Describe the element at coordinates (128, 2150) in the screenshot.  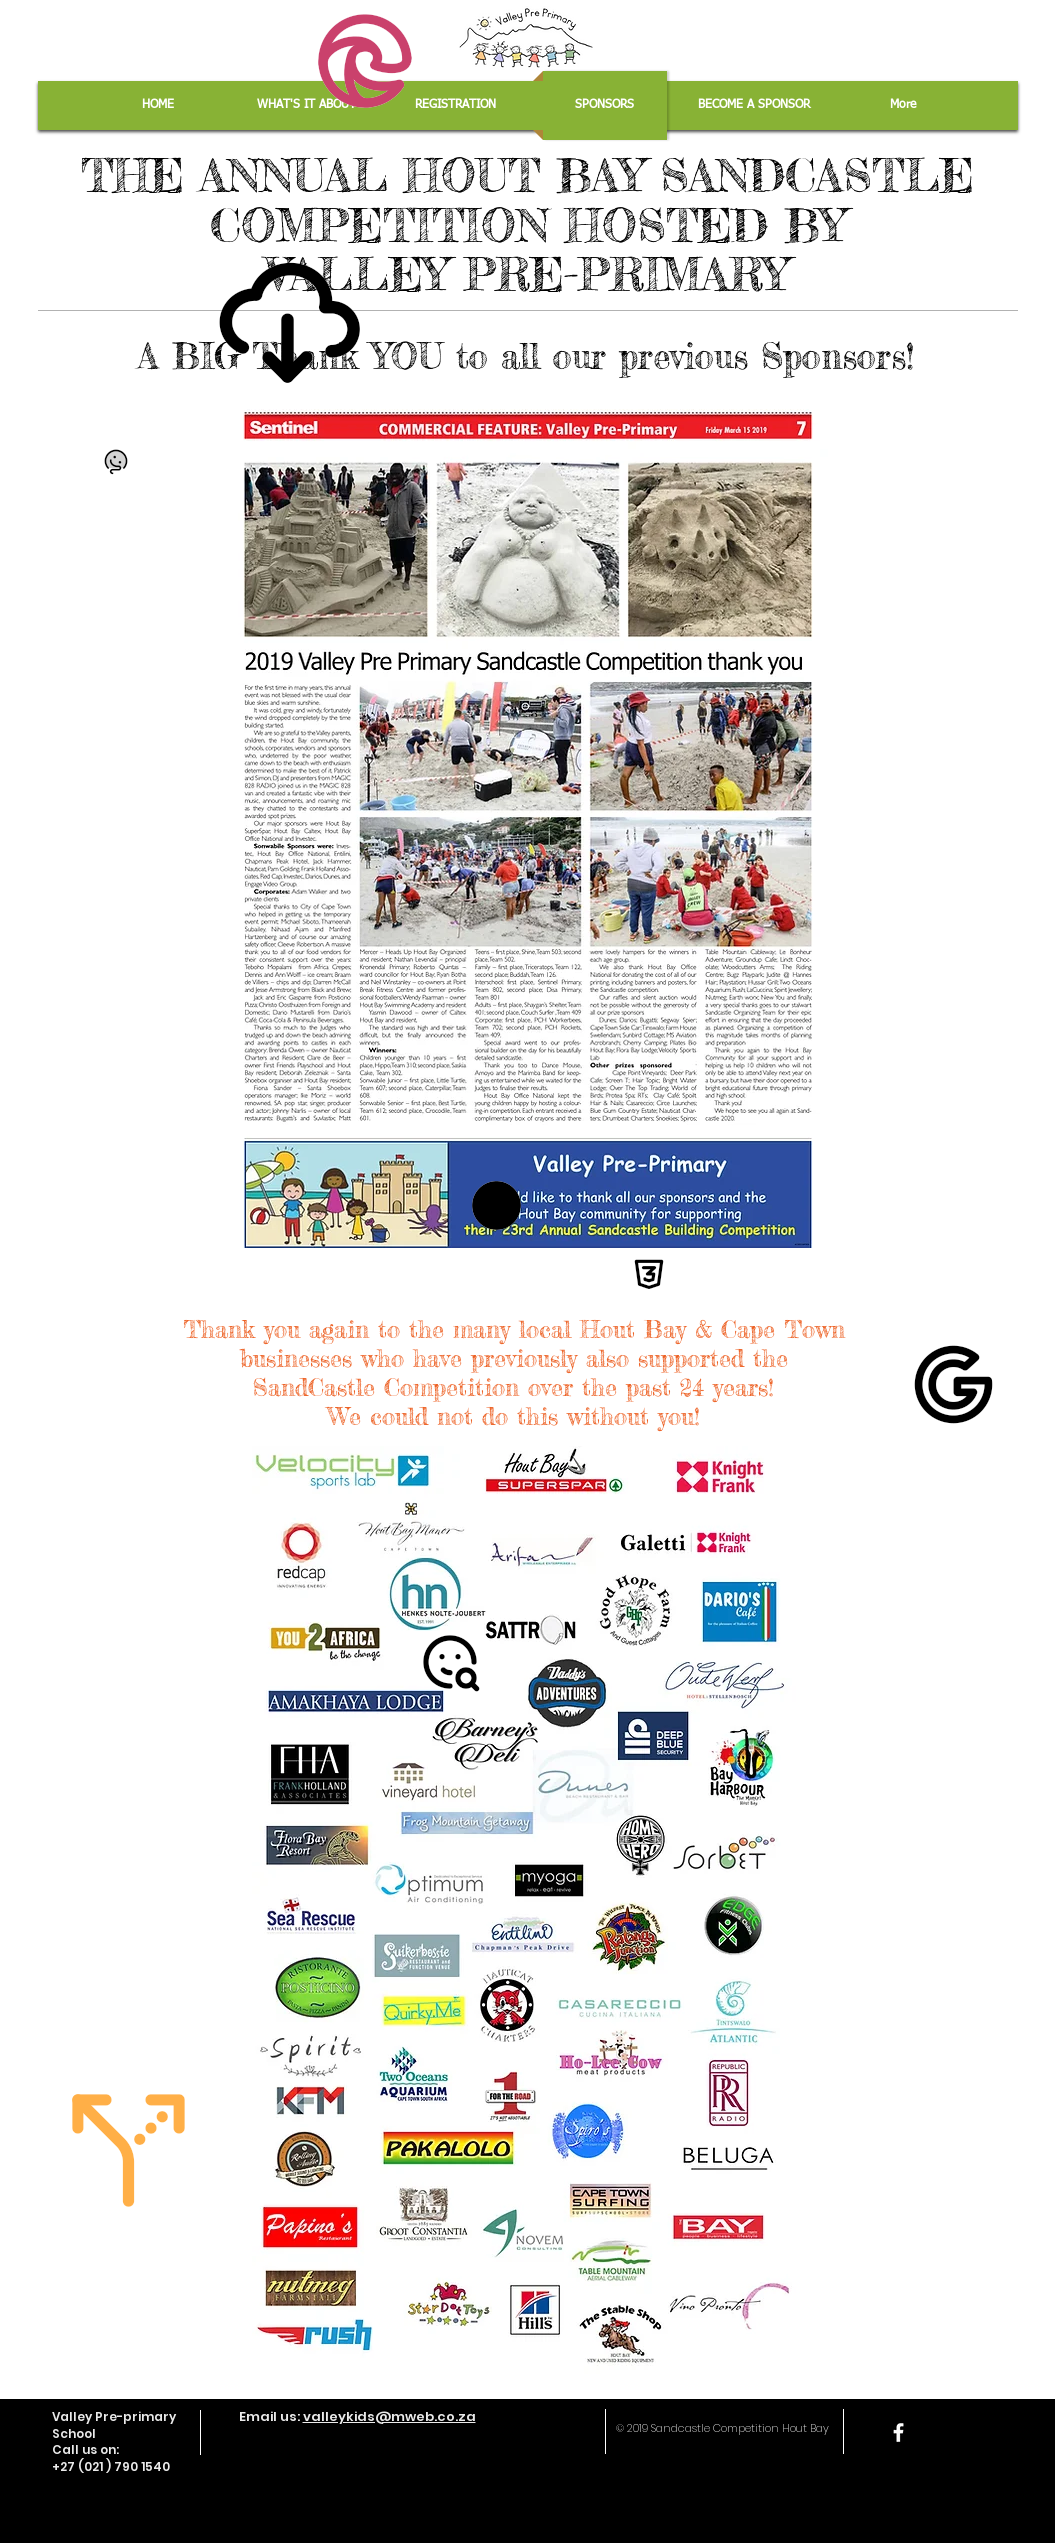
I see `take an alternate left route` at that location.